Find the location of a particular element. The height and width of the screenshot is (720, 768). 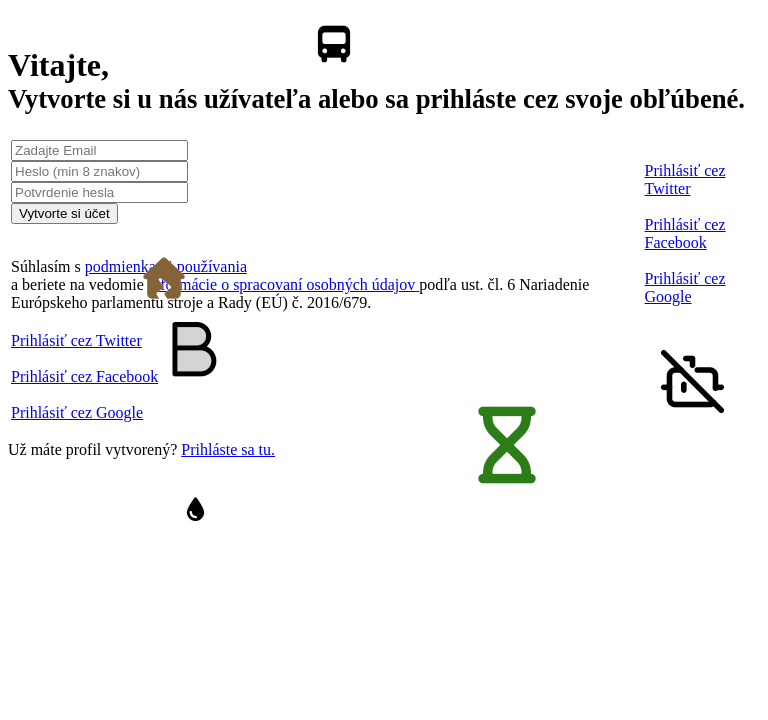

indicates loading or processing in progress is located at coordinates (507, 445).